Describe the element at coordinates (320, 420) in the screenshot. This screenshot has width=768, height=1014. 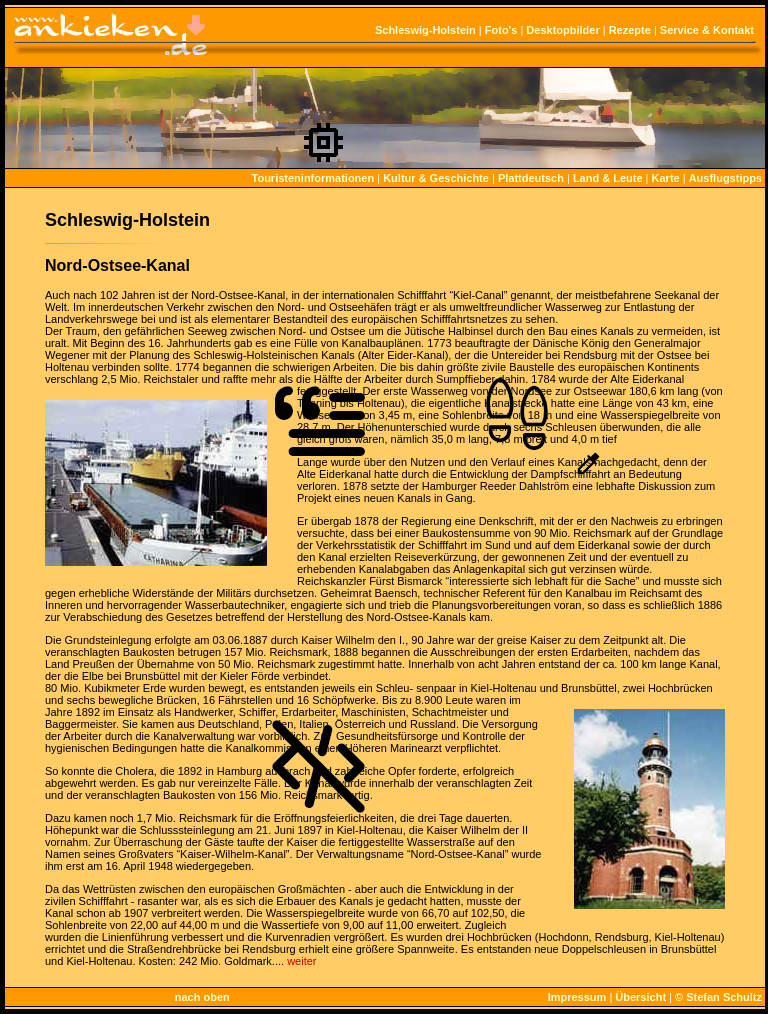
I see `insert a blockquote` at that location.